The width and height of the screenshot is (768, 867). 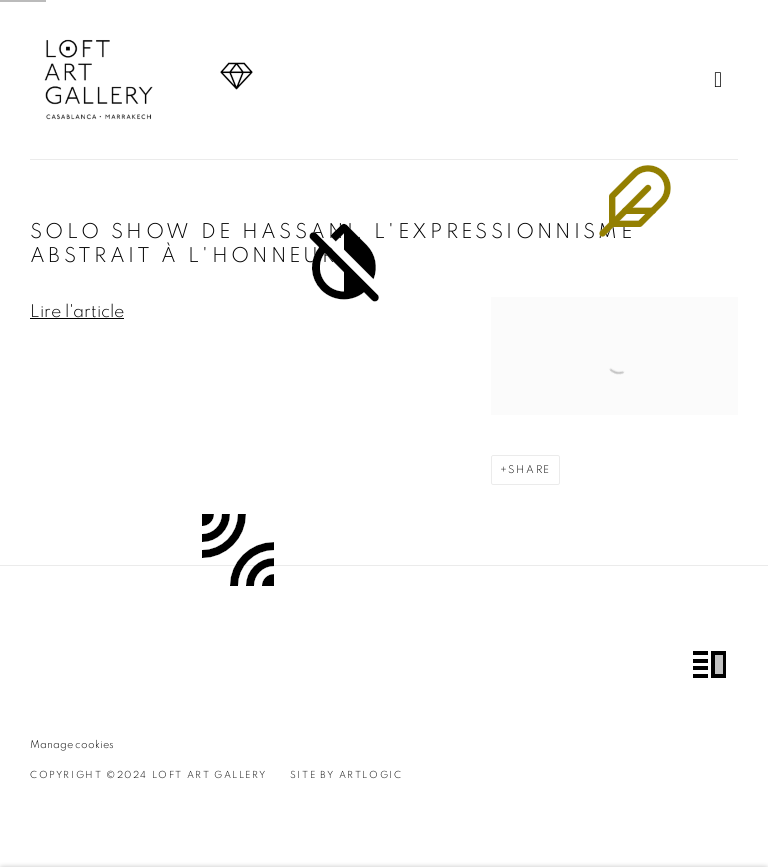 What do you see at coordinates (238, 550) in the screenshot?
I see `enable lens flare or light leak effect` at bounding box center [238, 550].